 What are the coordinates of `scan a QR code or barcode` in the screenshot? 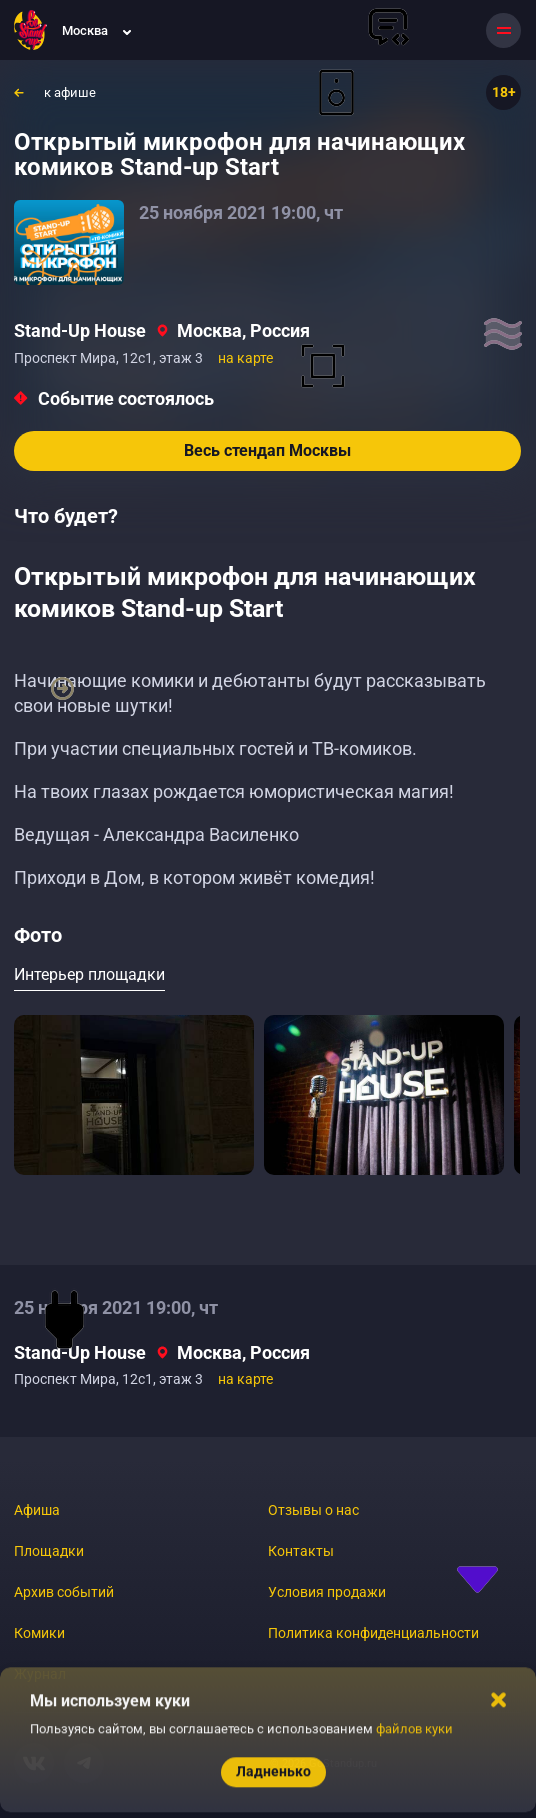 It's located at (323, 366).